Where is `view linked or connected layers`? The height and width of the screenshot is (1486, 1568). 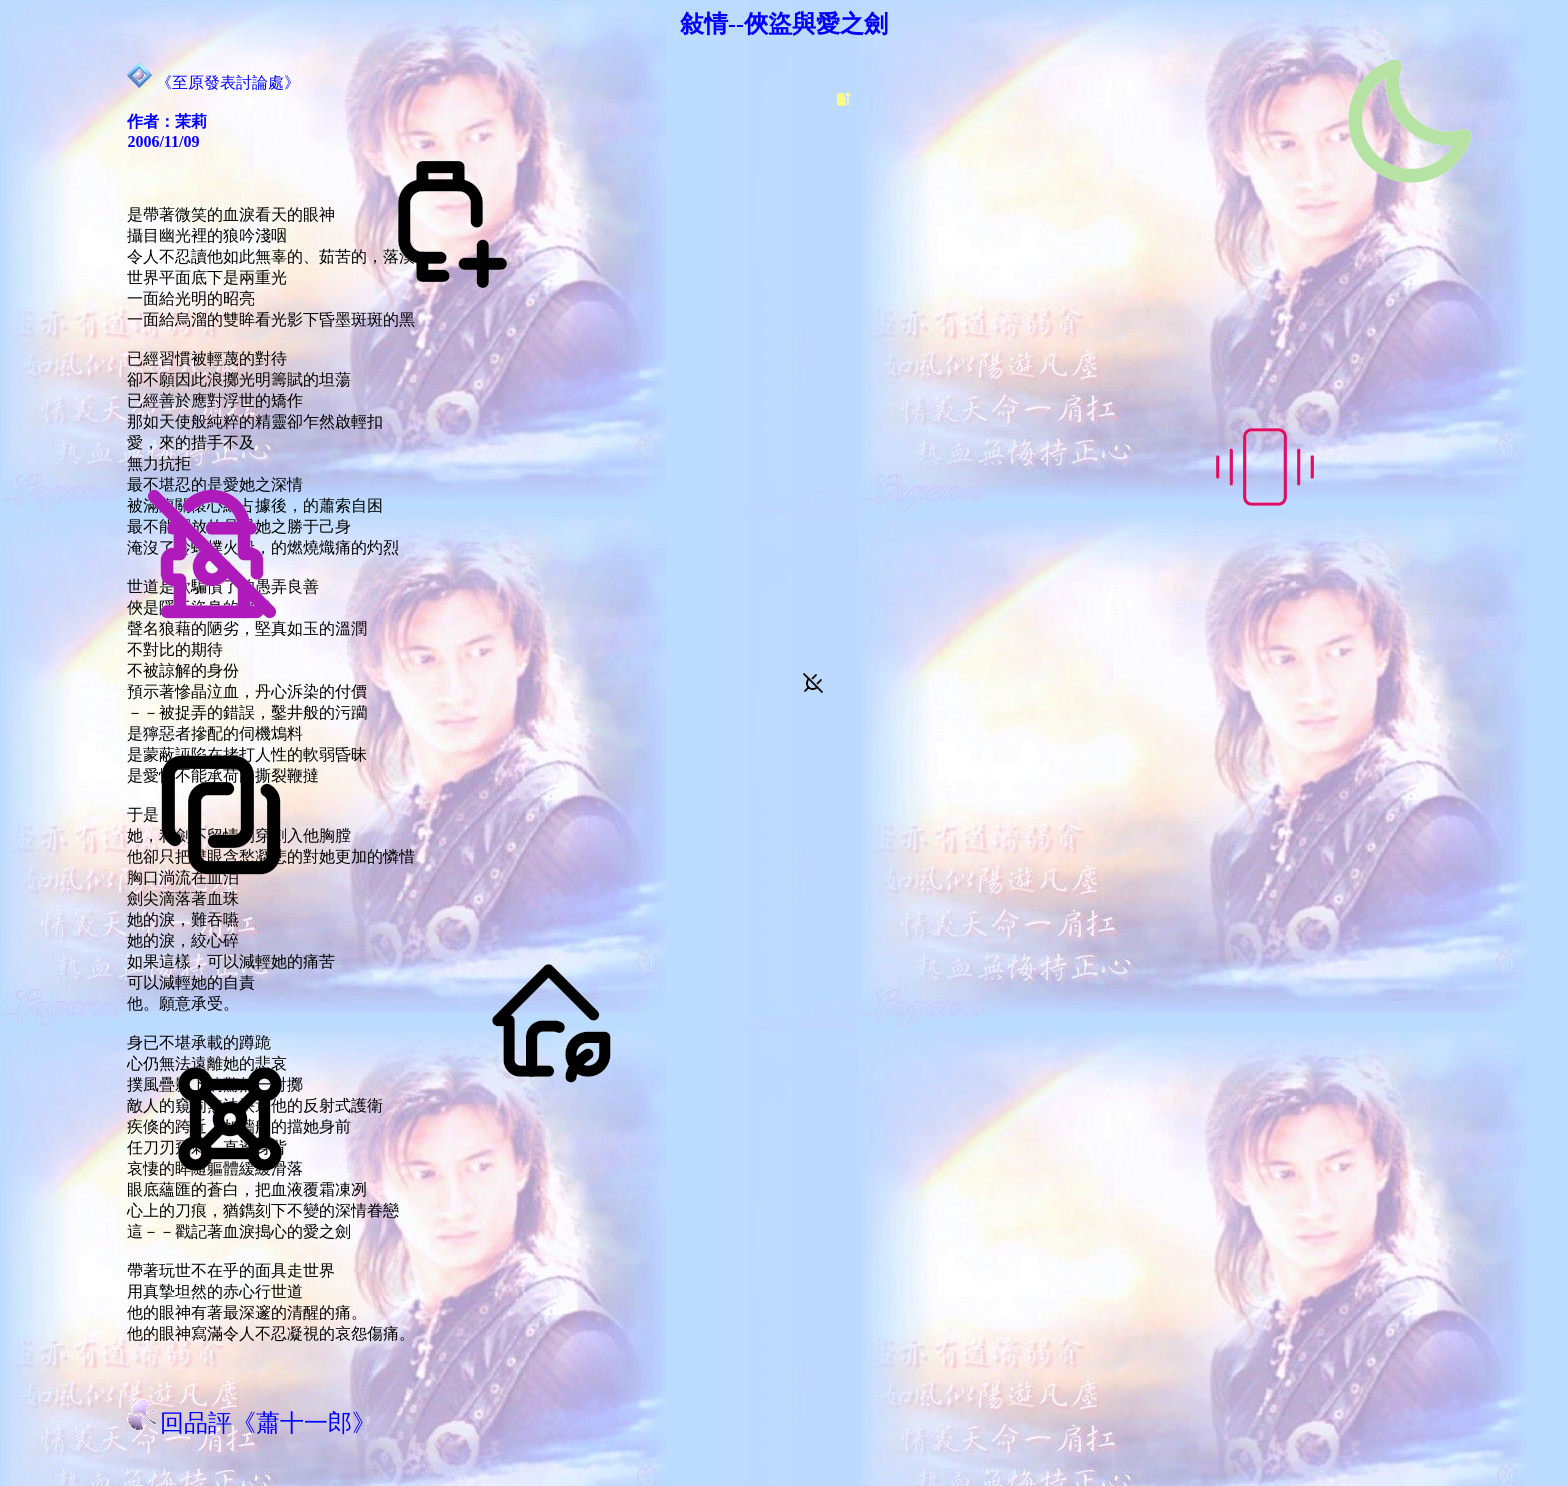 view linked or connected layers is located at coordinates (221, 815).